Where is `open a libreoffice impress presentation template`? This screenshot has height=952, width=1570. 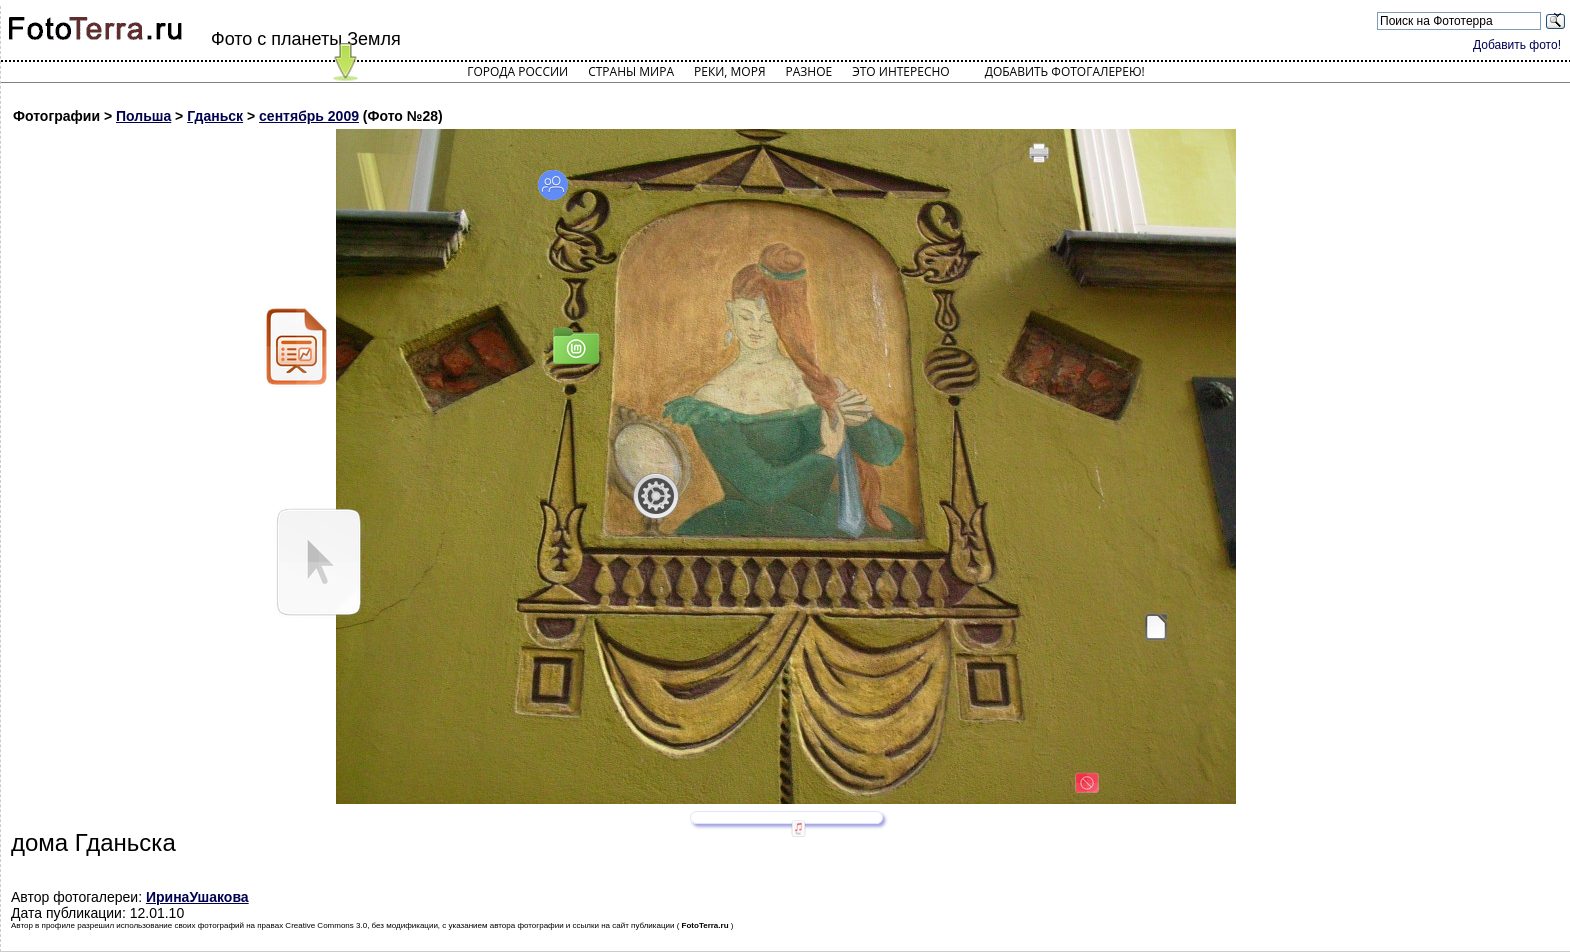 open a libreoffice impress presentation template is located at coordinates (296, 346).